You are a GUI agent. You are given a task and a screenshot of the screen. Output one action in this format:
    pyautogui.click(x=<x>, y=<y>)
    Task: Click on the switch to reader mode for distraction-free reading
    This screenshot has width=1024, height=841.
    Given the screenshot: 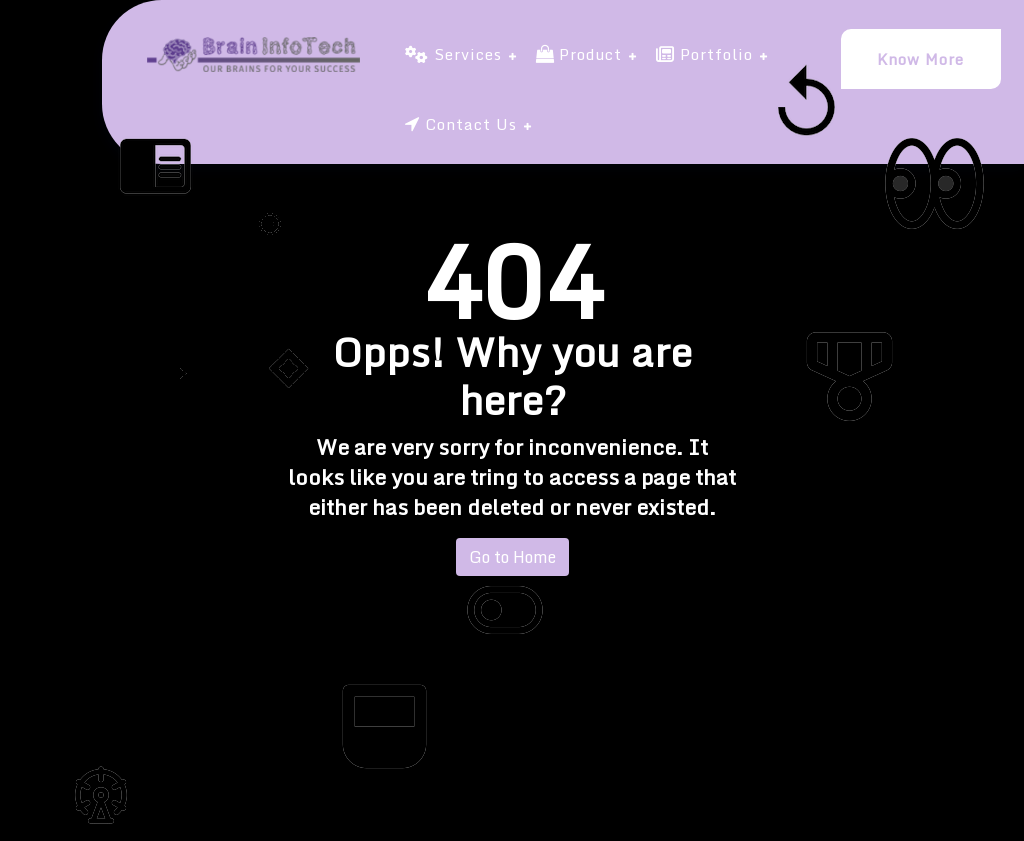 What is the action you would take?
    pyautogui.click(x=155, y=164)
    